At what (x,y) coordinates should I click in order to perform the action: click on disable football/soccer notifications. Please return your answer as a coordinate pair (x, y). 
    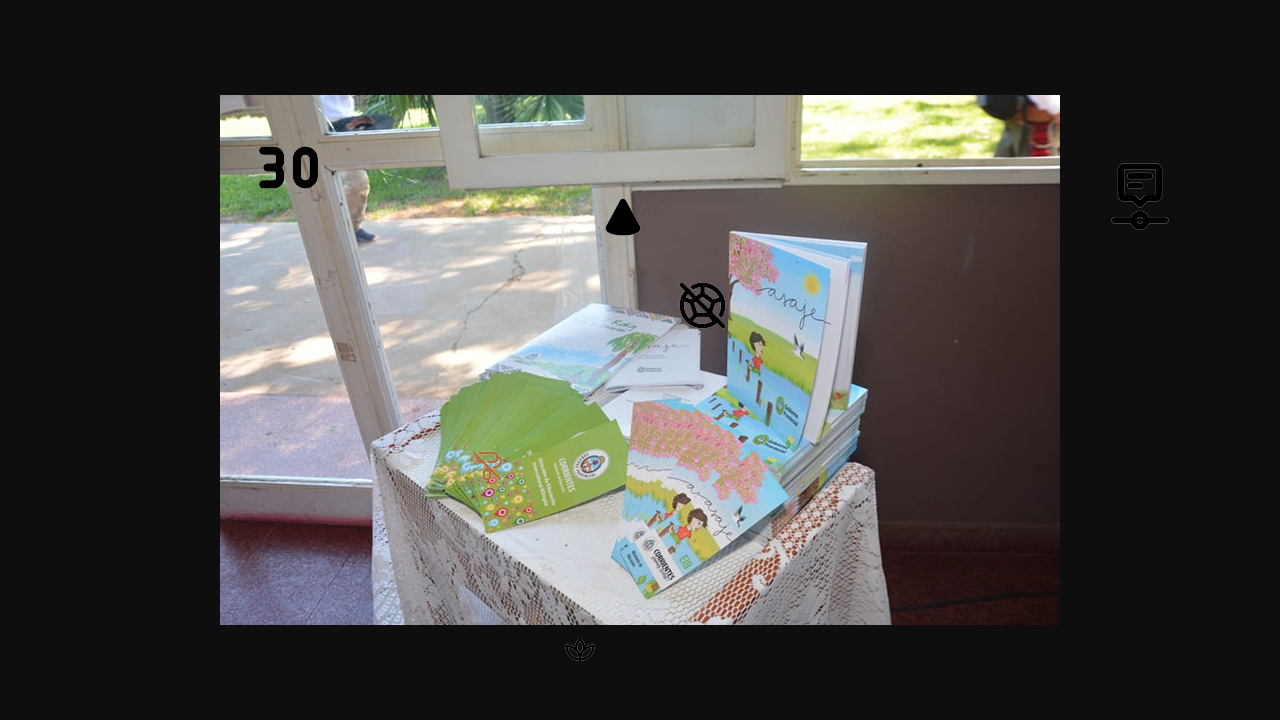
    Looking at the image, I should click on (702, 305).